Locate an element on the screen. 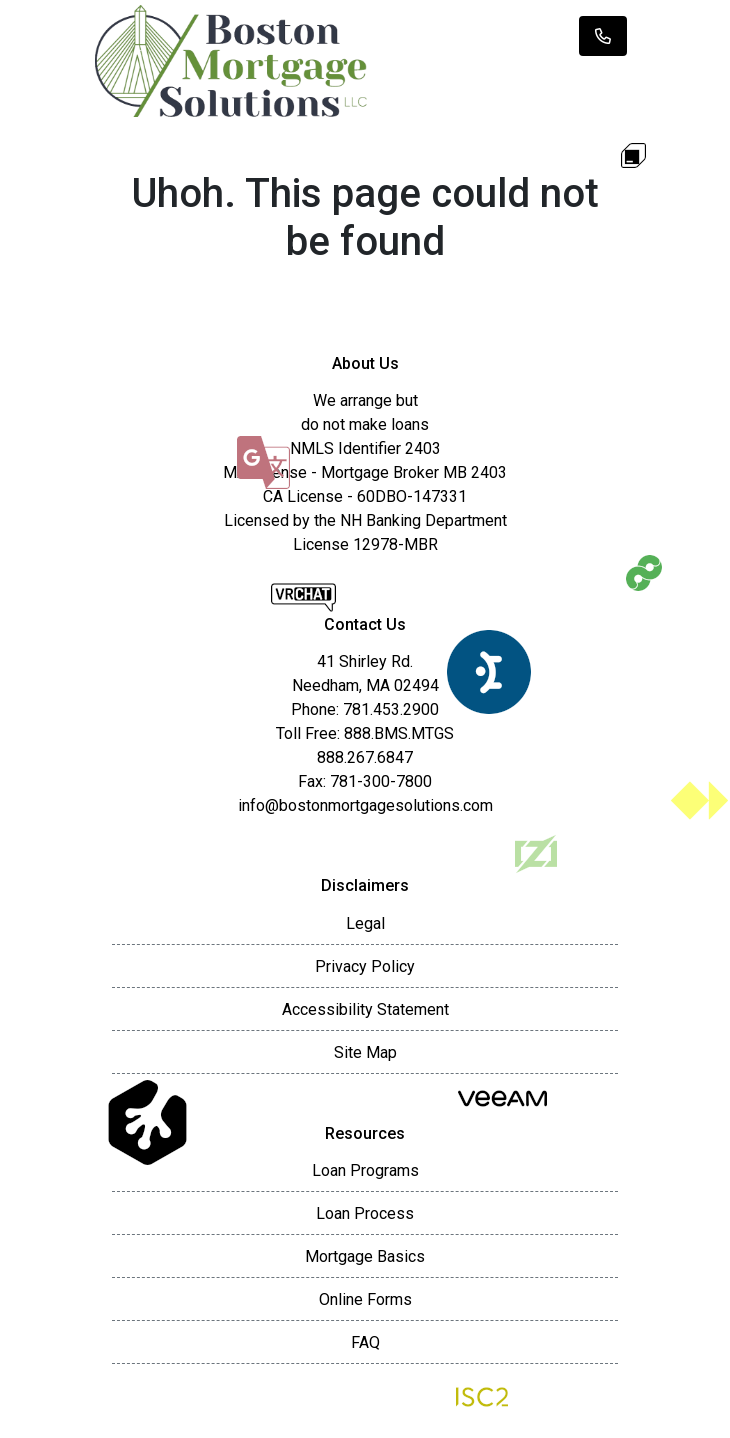 Image resolution: width=730 pixels, height=1438 pixels. jetbrains company logo is located at coordinates (633, 155).